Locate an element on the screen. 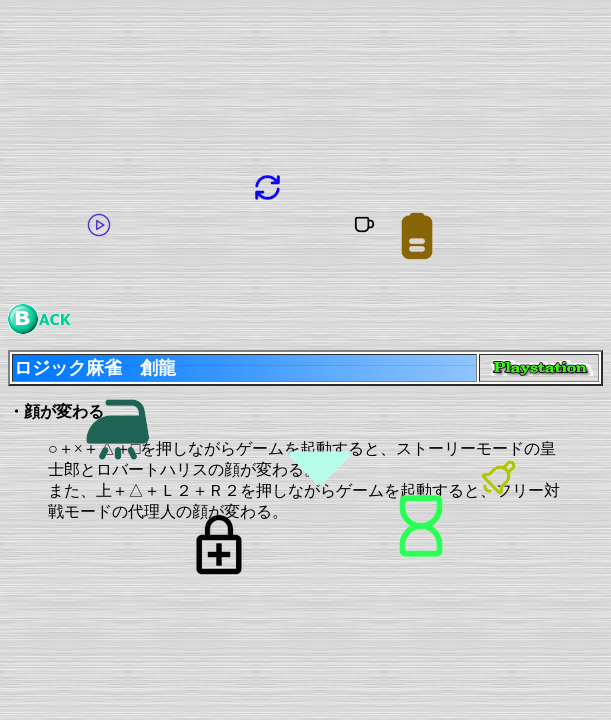 The image size is (611, 720). indicates a process is waiting or pending is located at coordinates (421, 526).